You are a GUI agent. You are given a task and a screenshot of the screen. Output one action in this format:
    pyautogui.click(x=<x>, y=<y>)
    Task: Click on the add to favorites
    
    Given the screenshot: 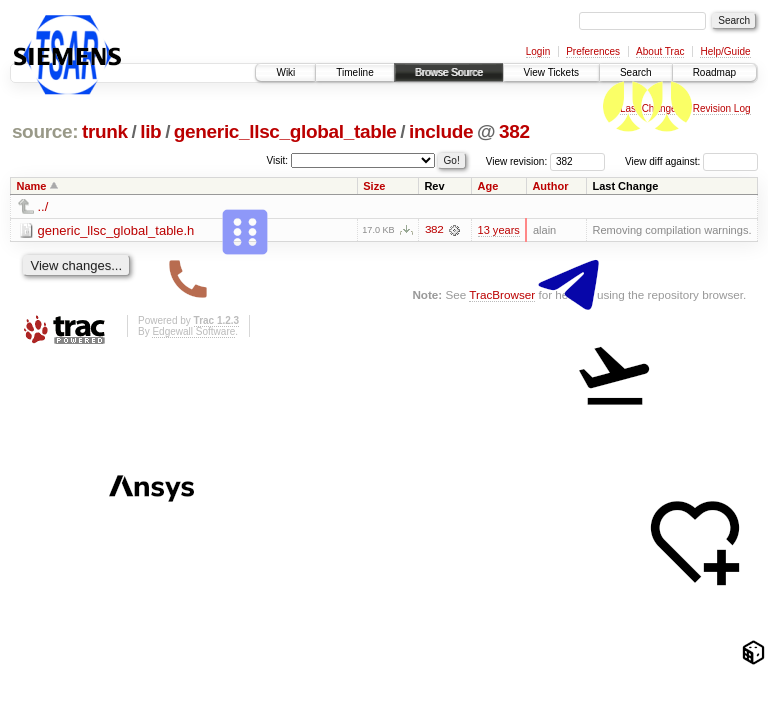 What is the action you would take?
    pyautogui.click(x=695, y=541)
    